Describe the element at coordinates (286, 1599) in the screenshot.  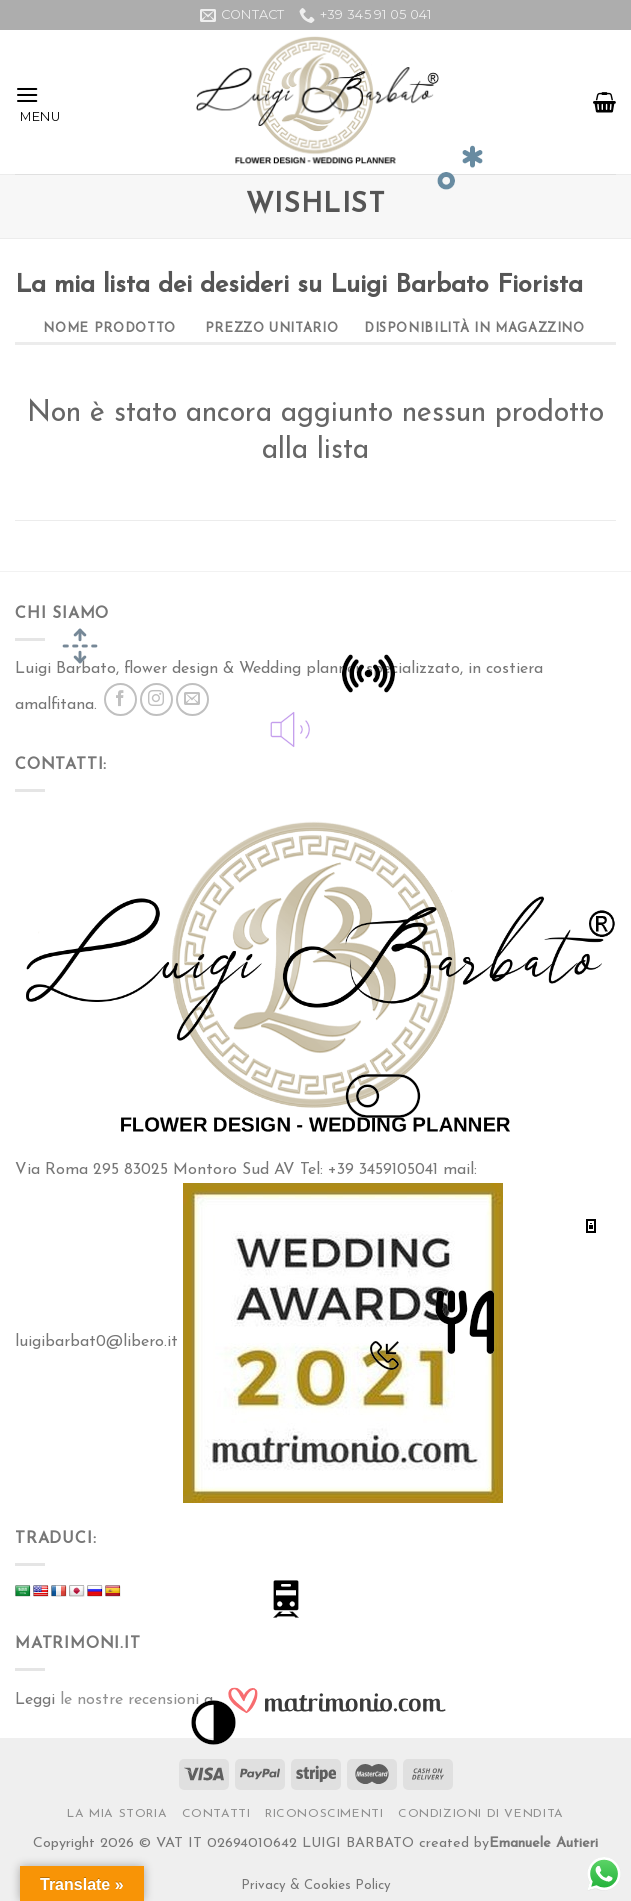
I see `view subway or metro transit options` at that location.